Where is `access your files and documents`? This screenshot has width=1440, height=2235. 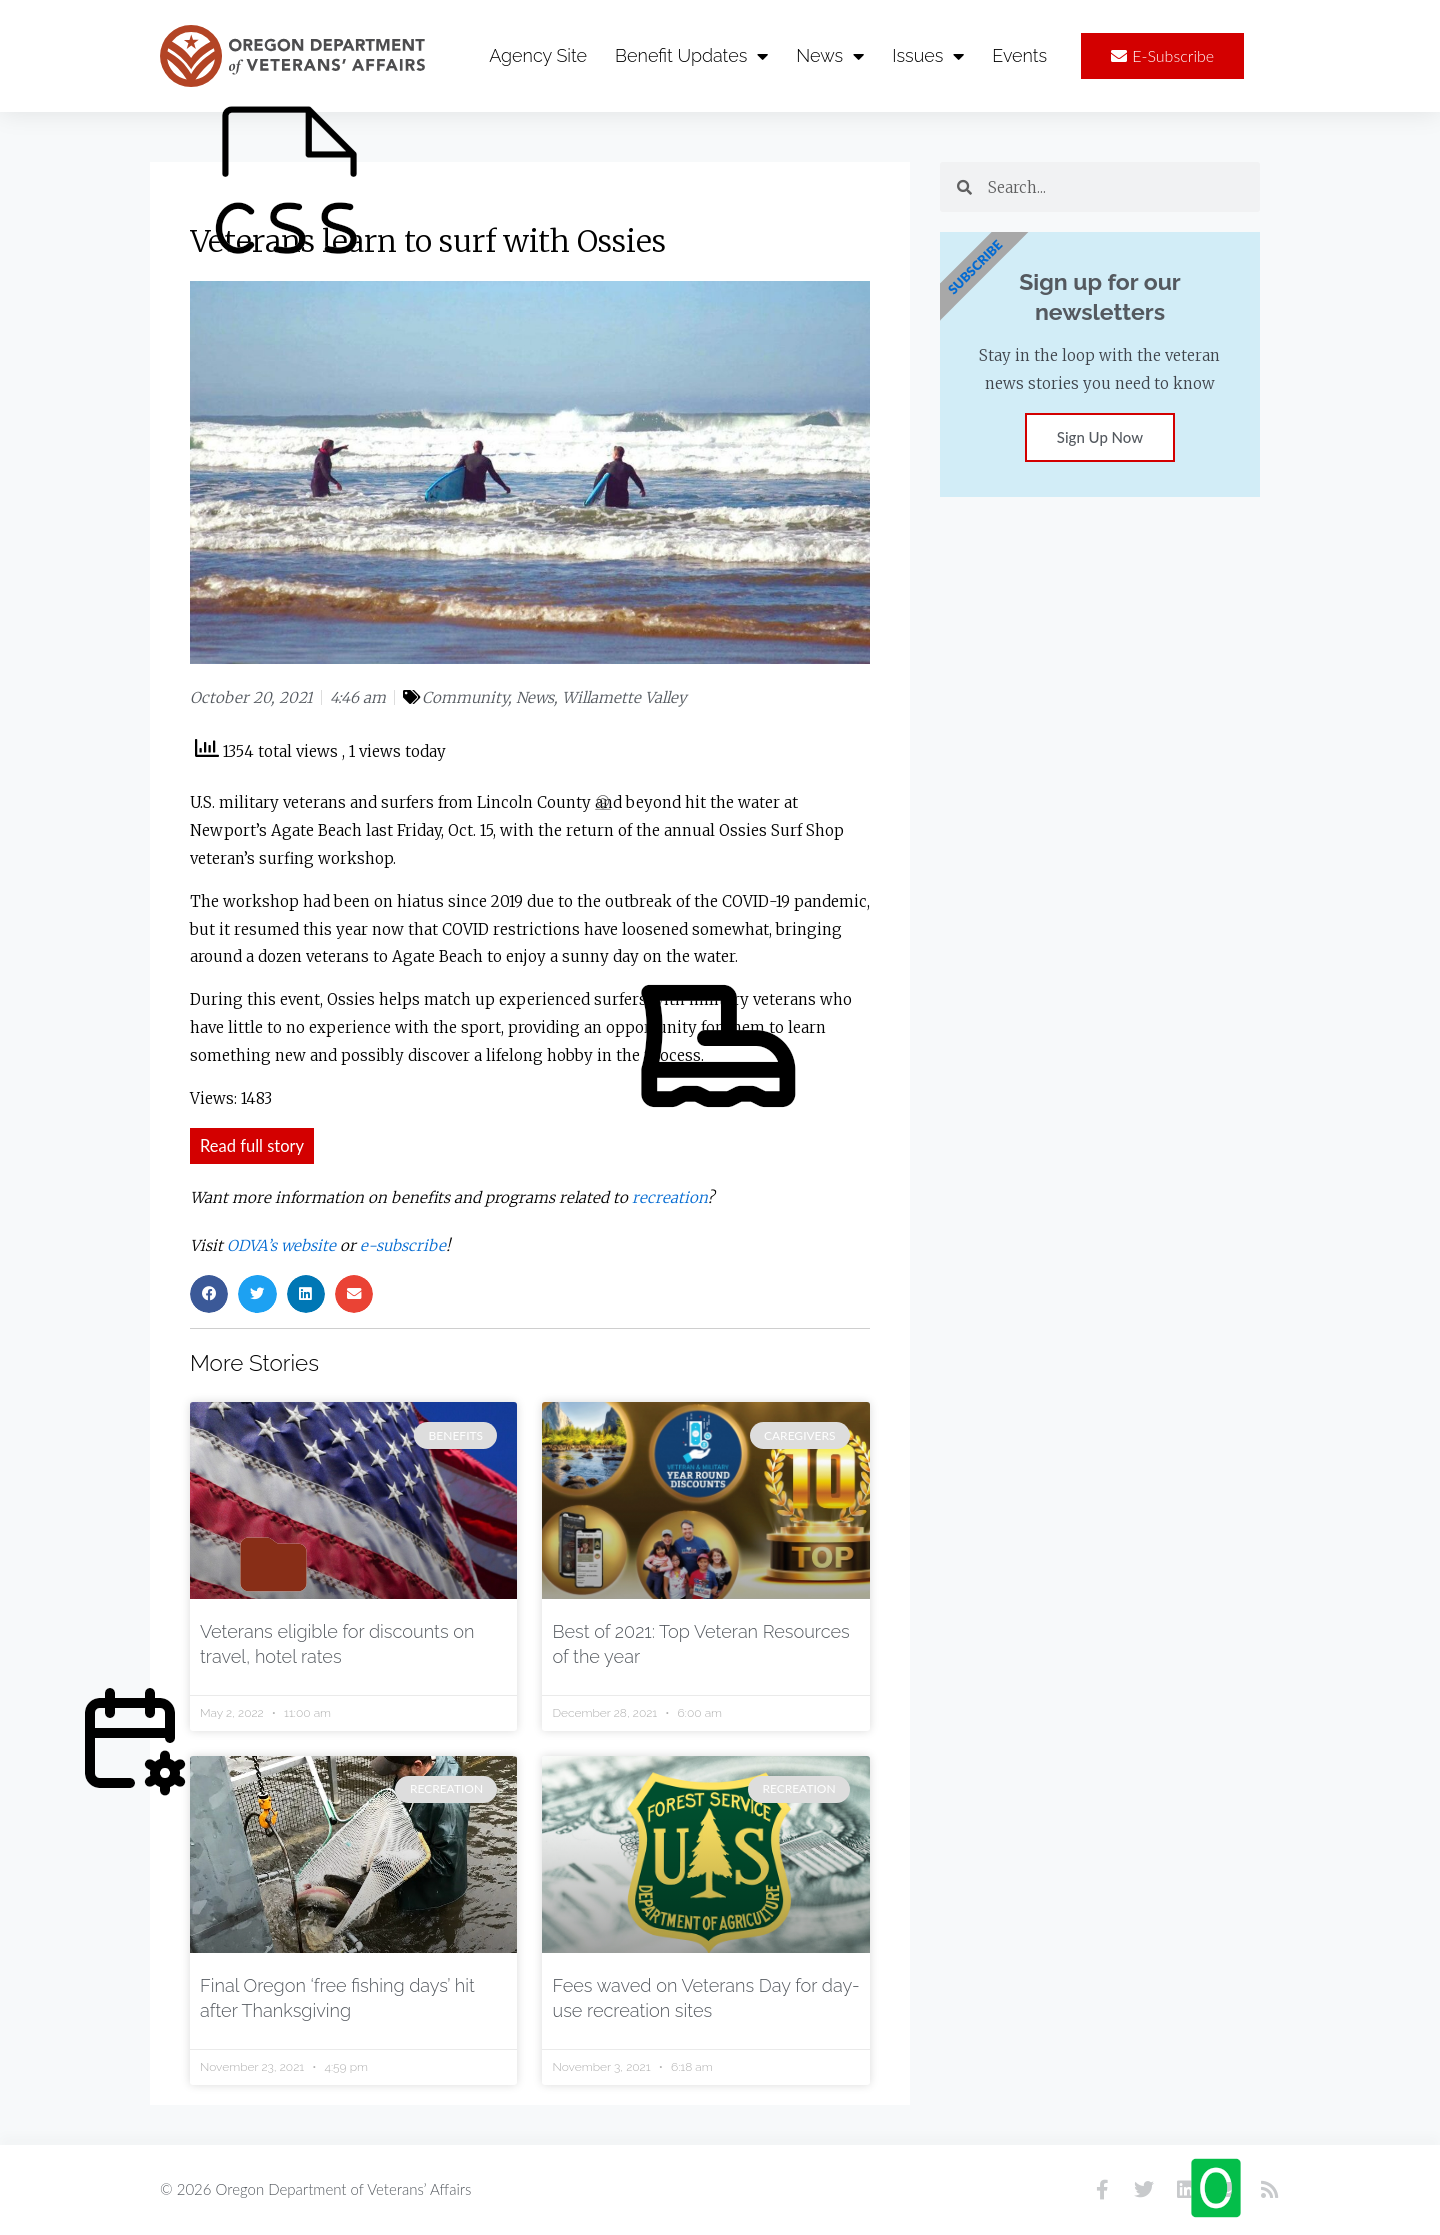
access your files and documents is located at coordinates (273, 1566).